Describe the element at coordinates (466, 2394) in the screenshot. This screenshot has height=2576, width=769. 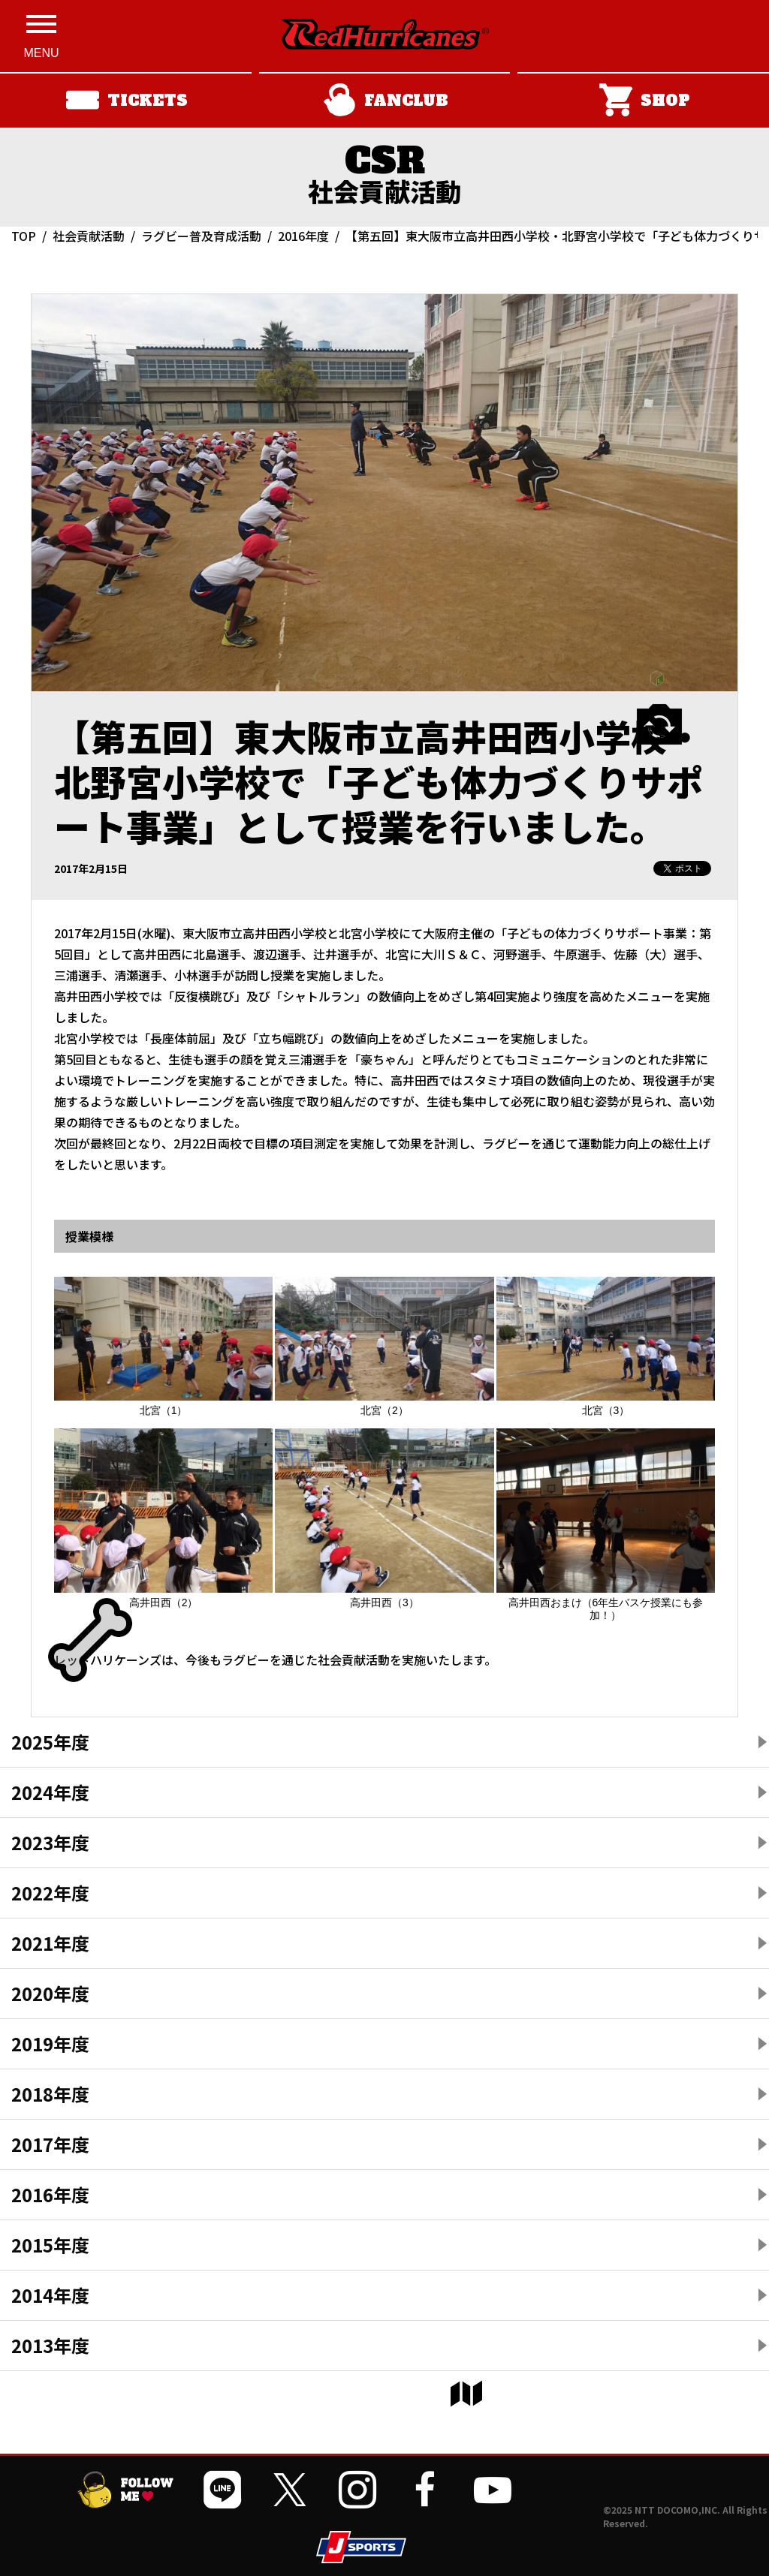
I see `open map view` at that location.